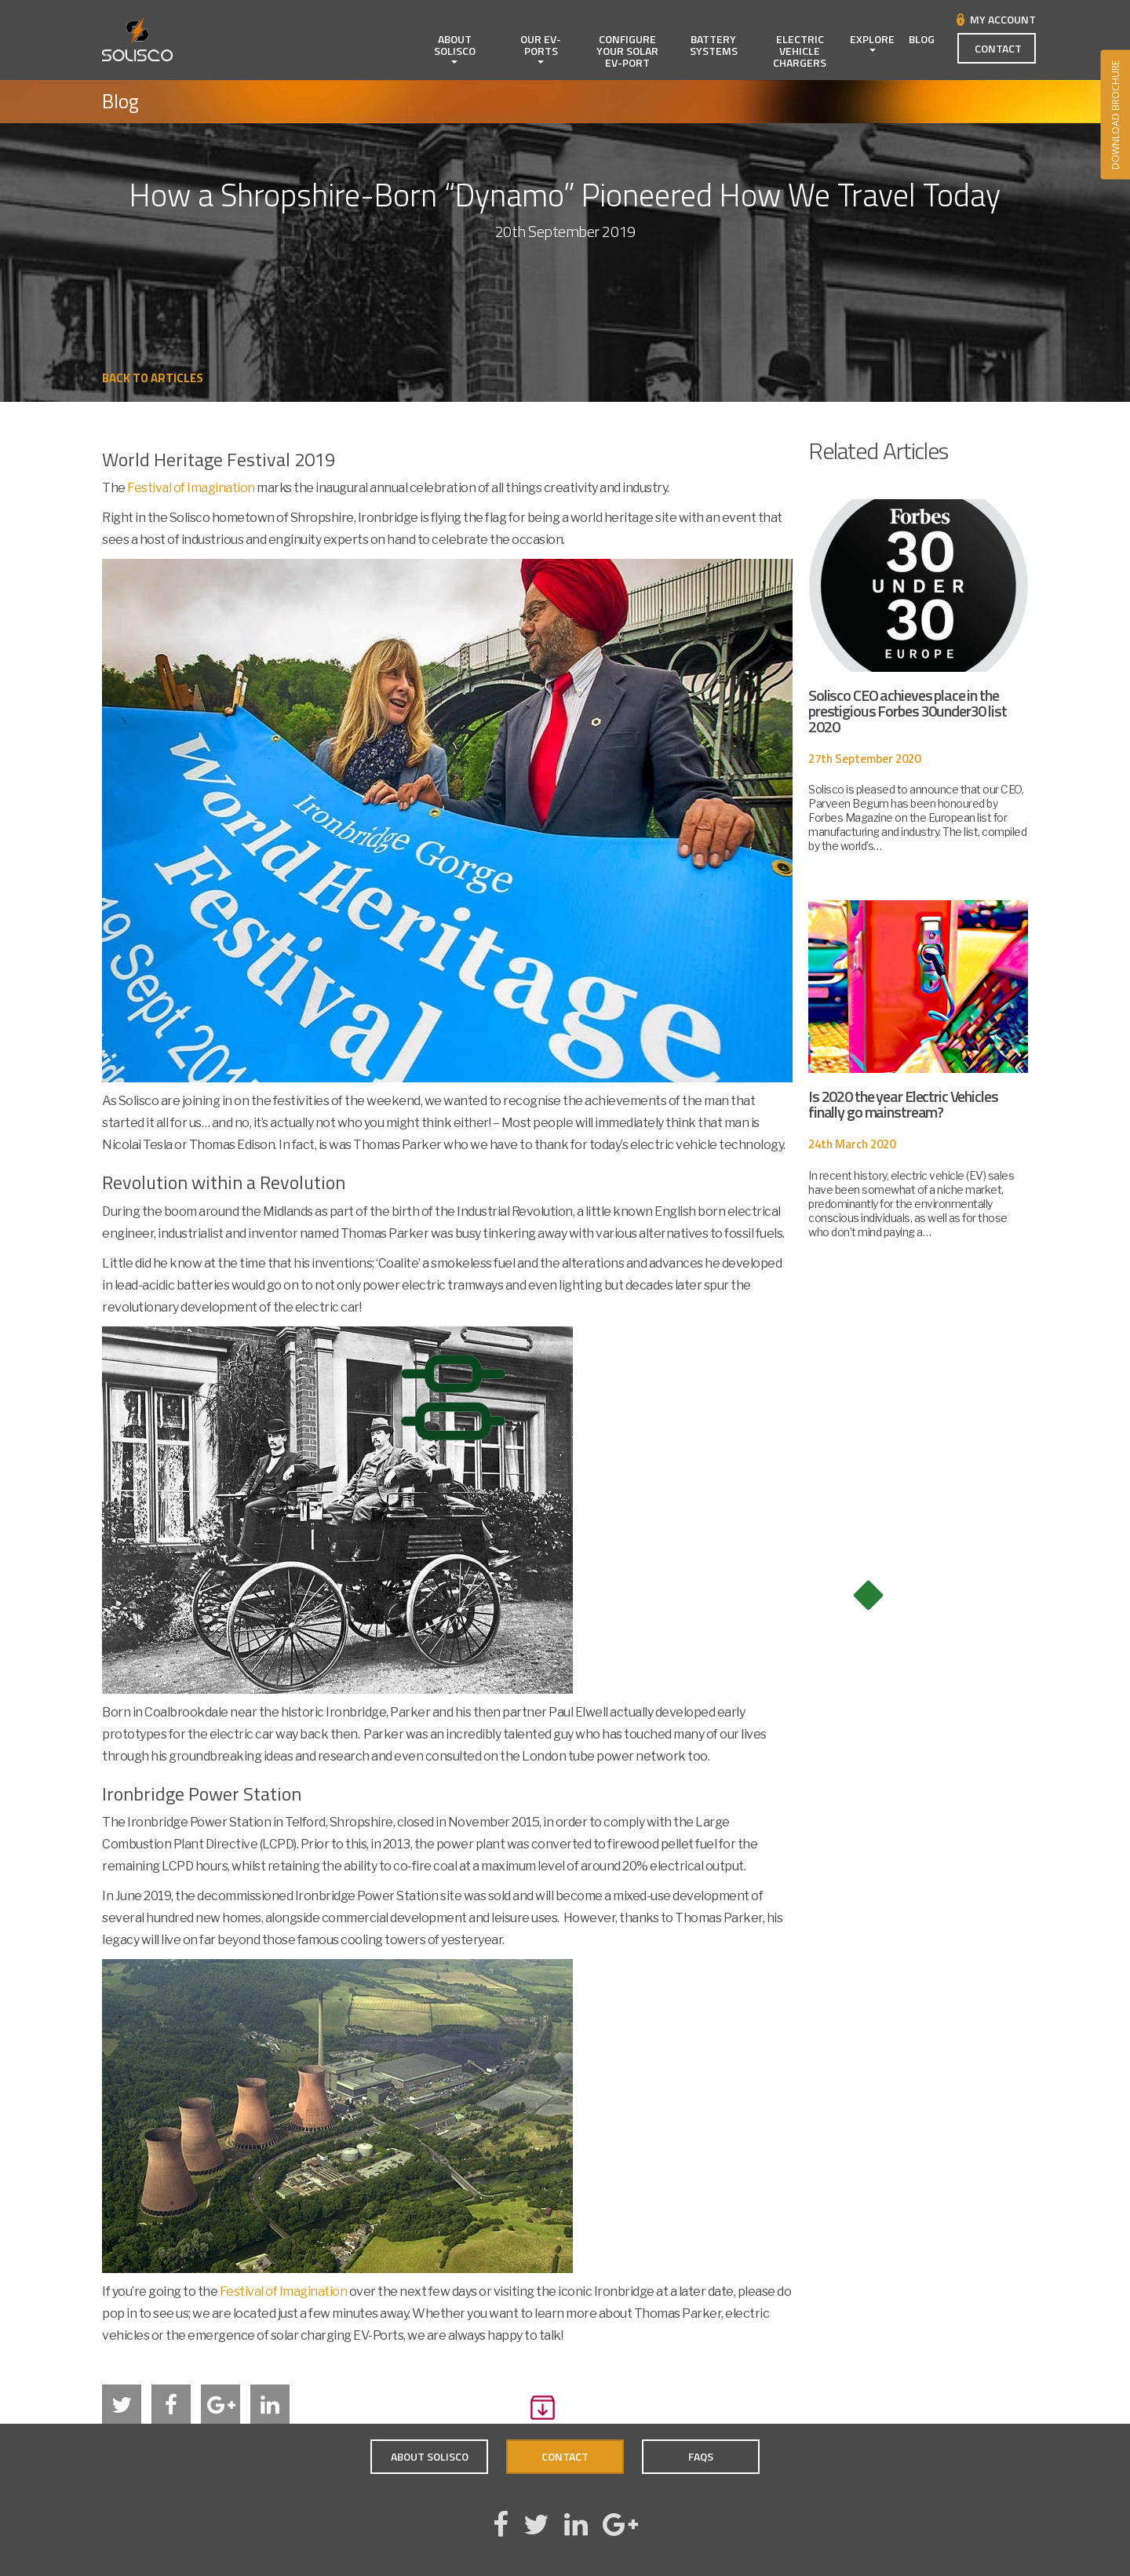  I want to click on distribute objects evenly with vertical center alignment, so click(453, 1397).